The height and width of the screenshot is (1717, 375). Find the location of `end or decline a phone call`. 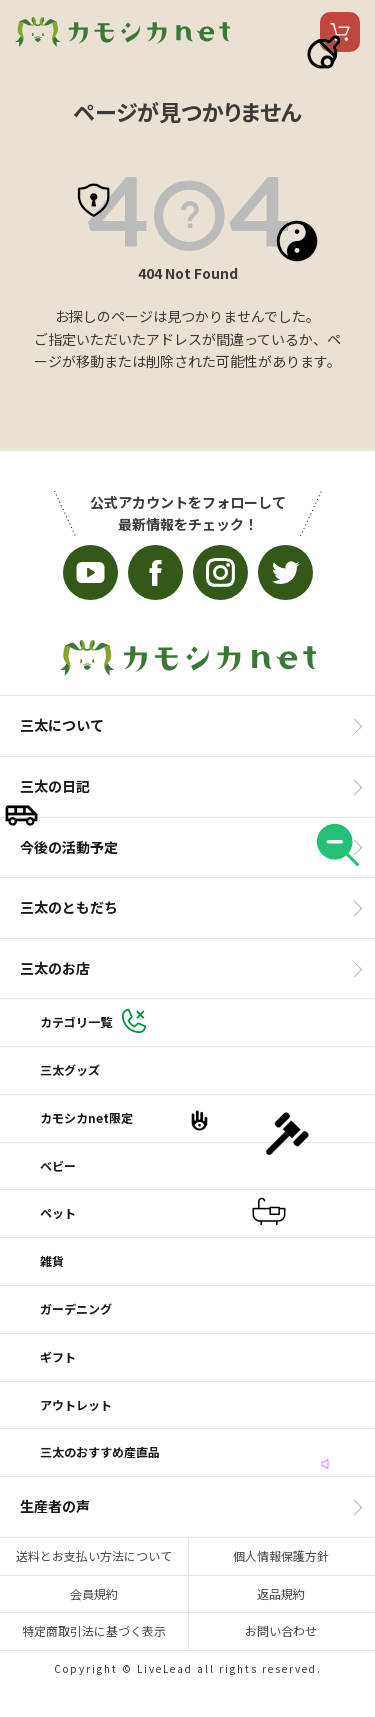

end or decline a phone call is located at coordinates (134, 1020).